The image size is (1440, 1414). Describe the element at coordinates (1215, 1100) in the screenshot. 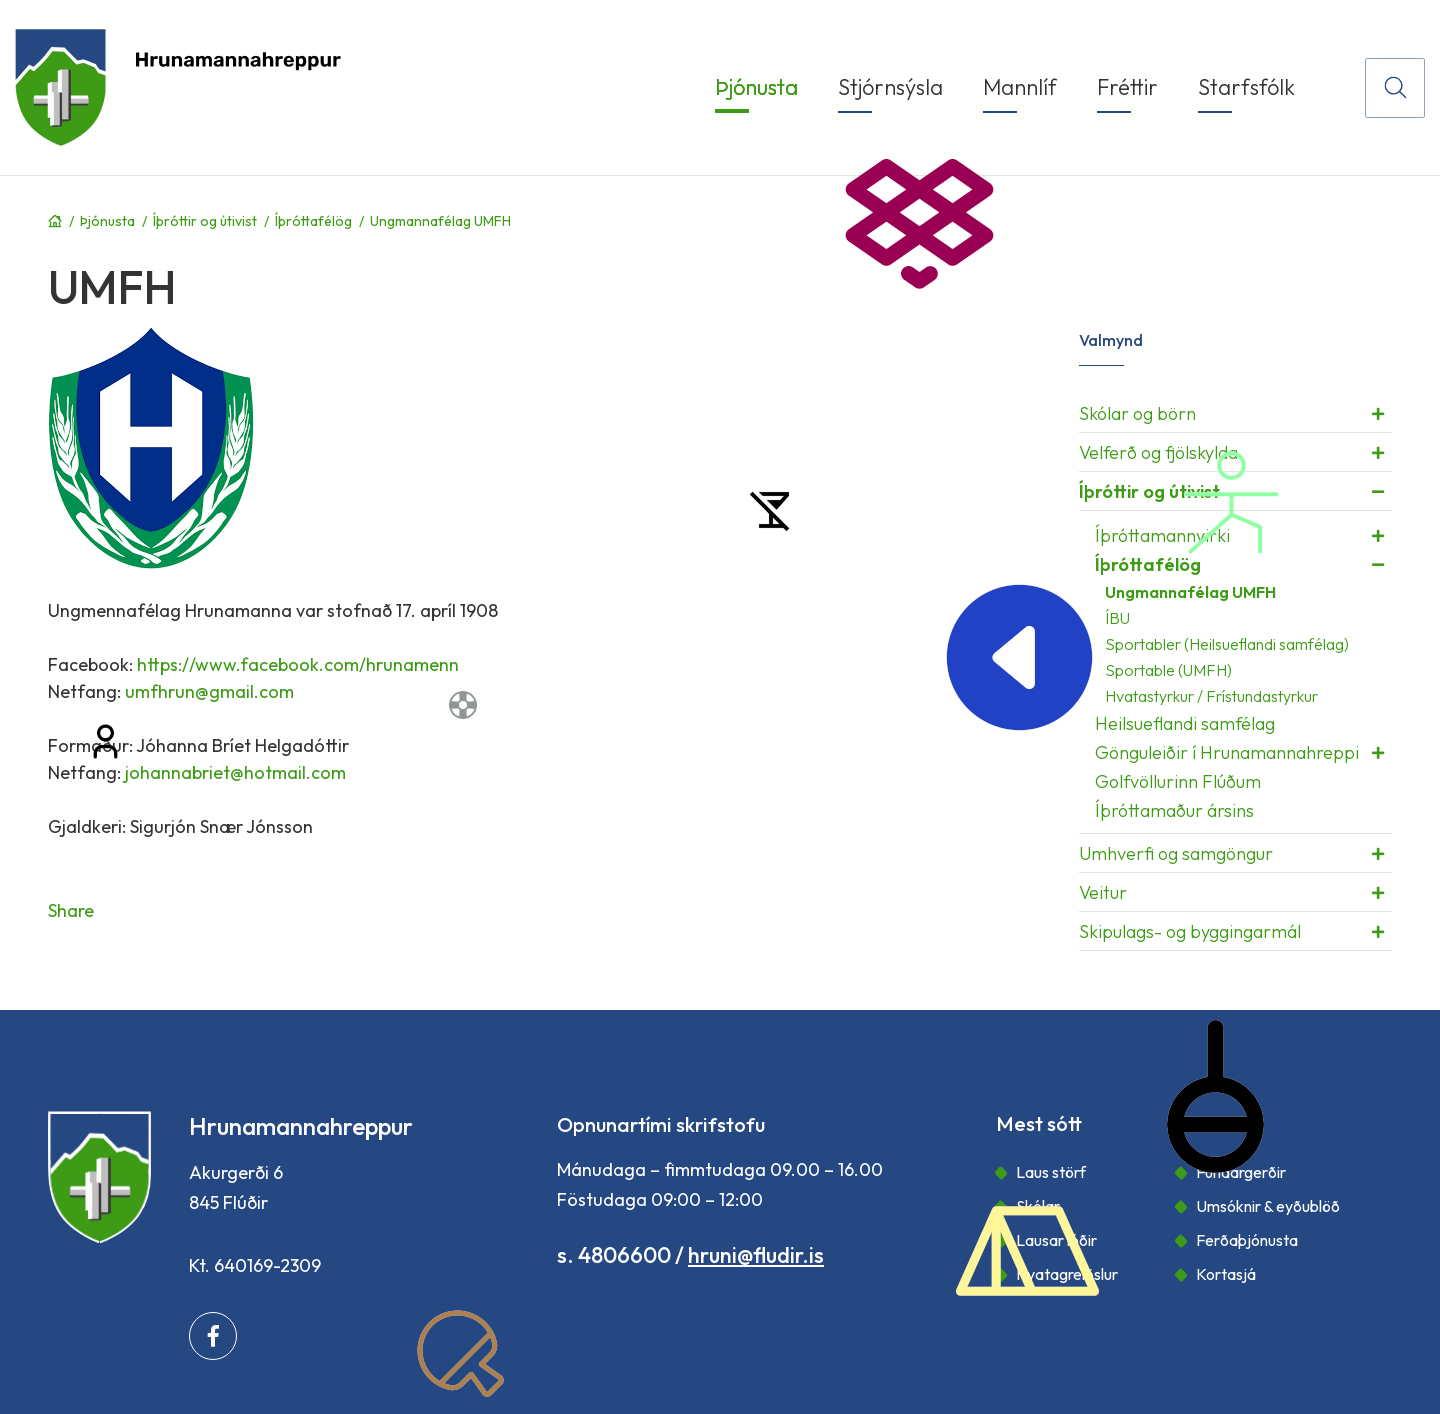

I see `select genderless or non-binary gender option` at that location.